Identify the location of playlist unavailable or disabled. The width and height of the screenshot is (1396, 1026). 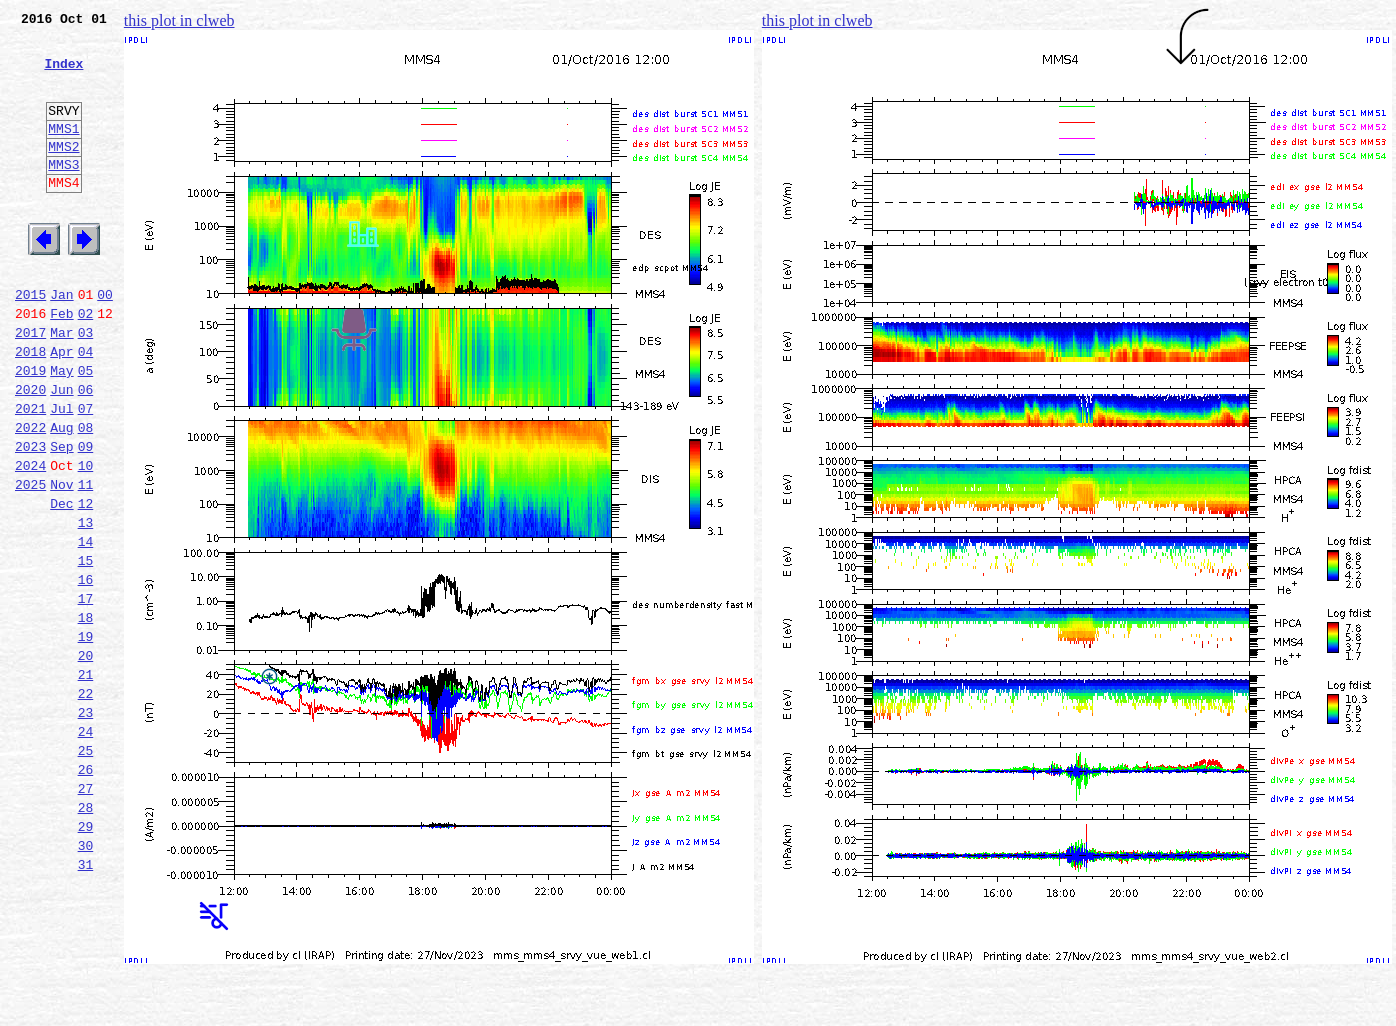
(214, 916).